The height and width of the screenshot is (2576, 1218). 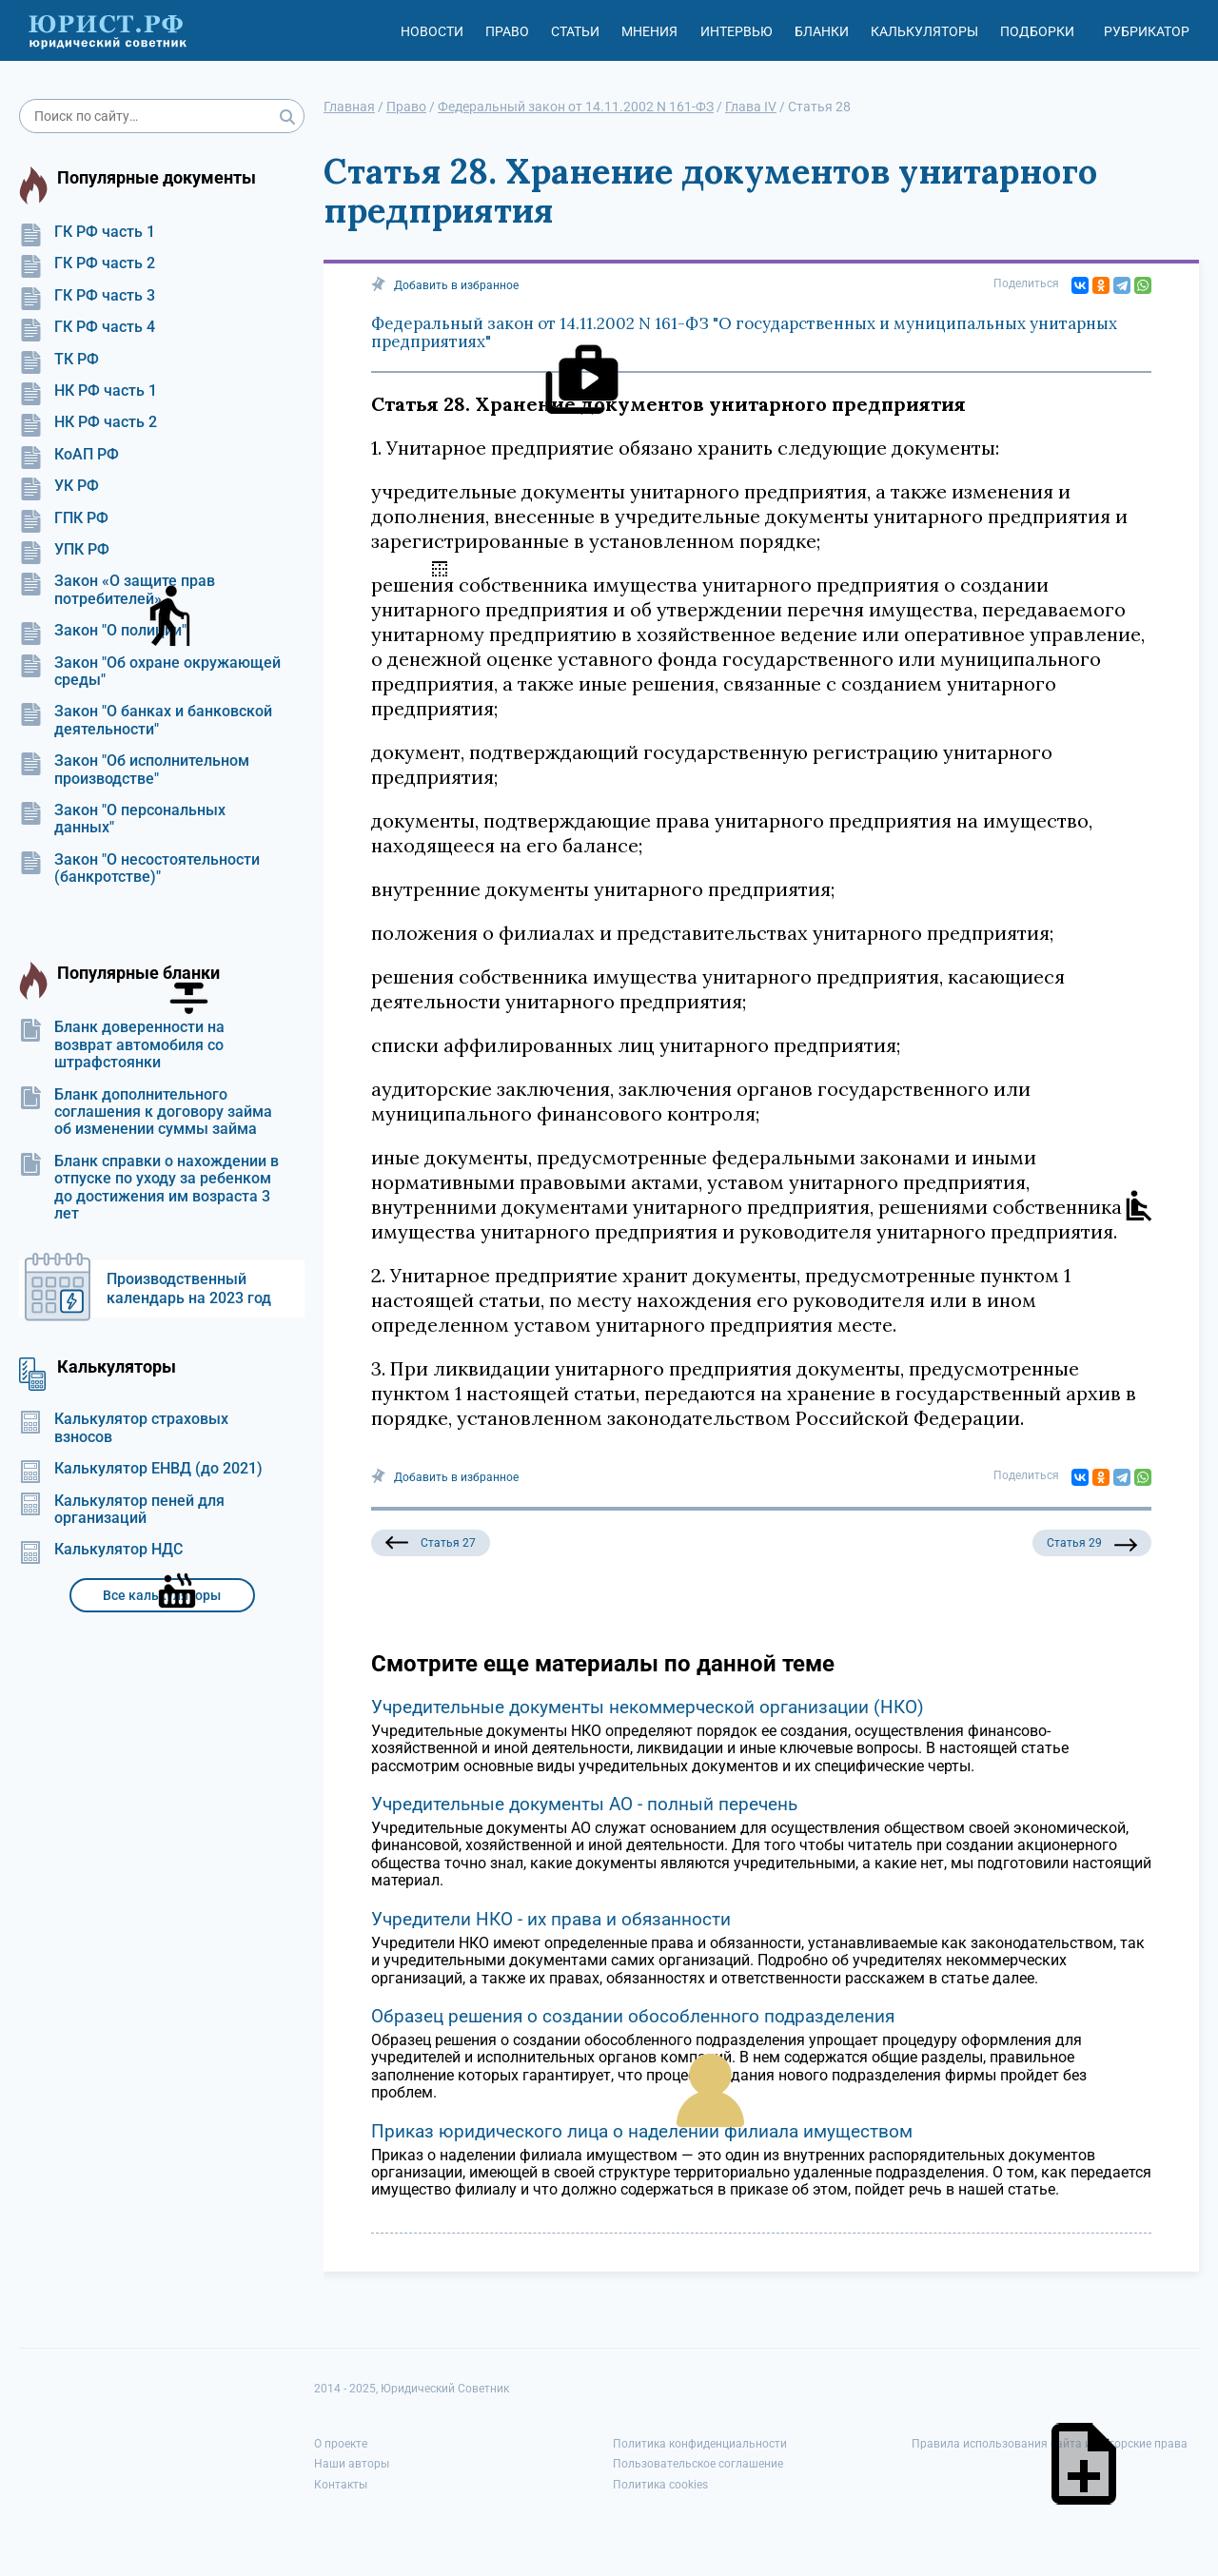 What do you see at coordinates (1139, 1206) in the screenshot?
I see `indicates standard seat recline position` at bounding box center [1139, 1206].